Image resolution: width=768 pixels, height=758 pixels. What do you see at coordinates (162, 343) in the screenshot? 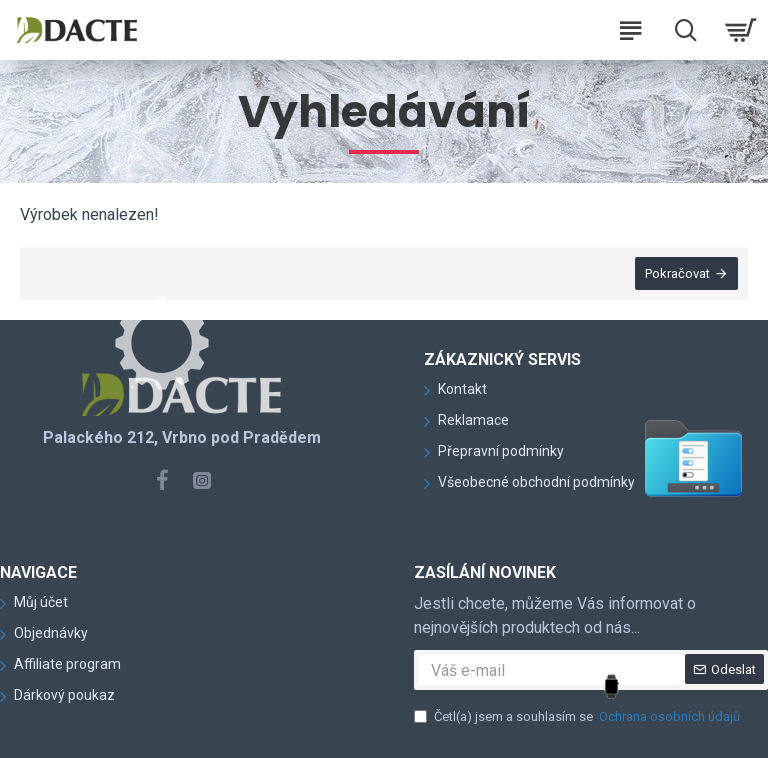
I see `placeholder or missing library behavior indicator` at bounding box center [162, 343].